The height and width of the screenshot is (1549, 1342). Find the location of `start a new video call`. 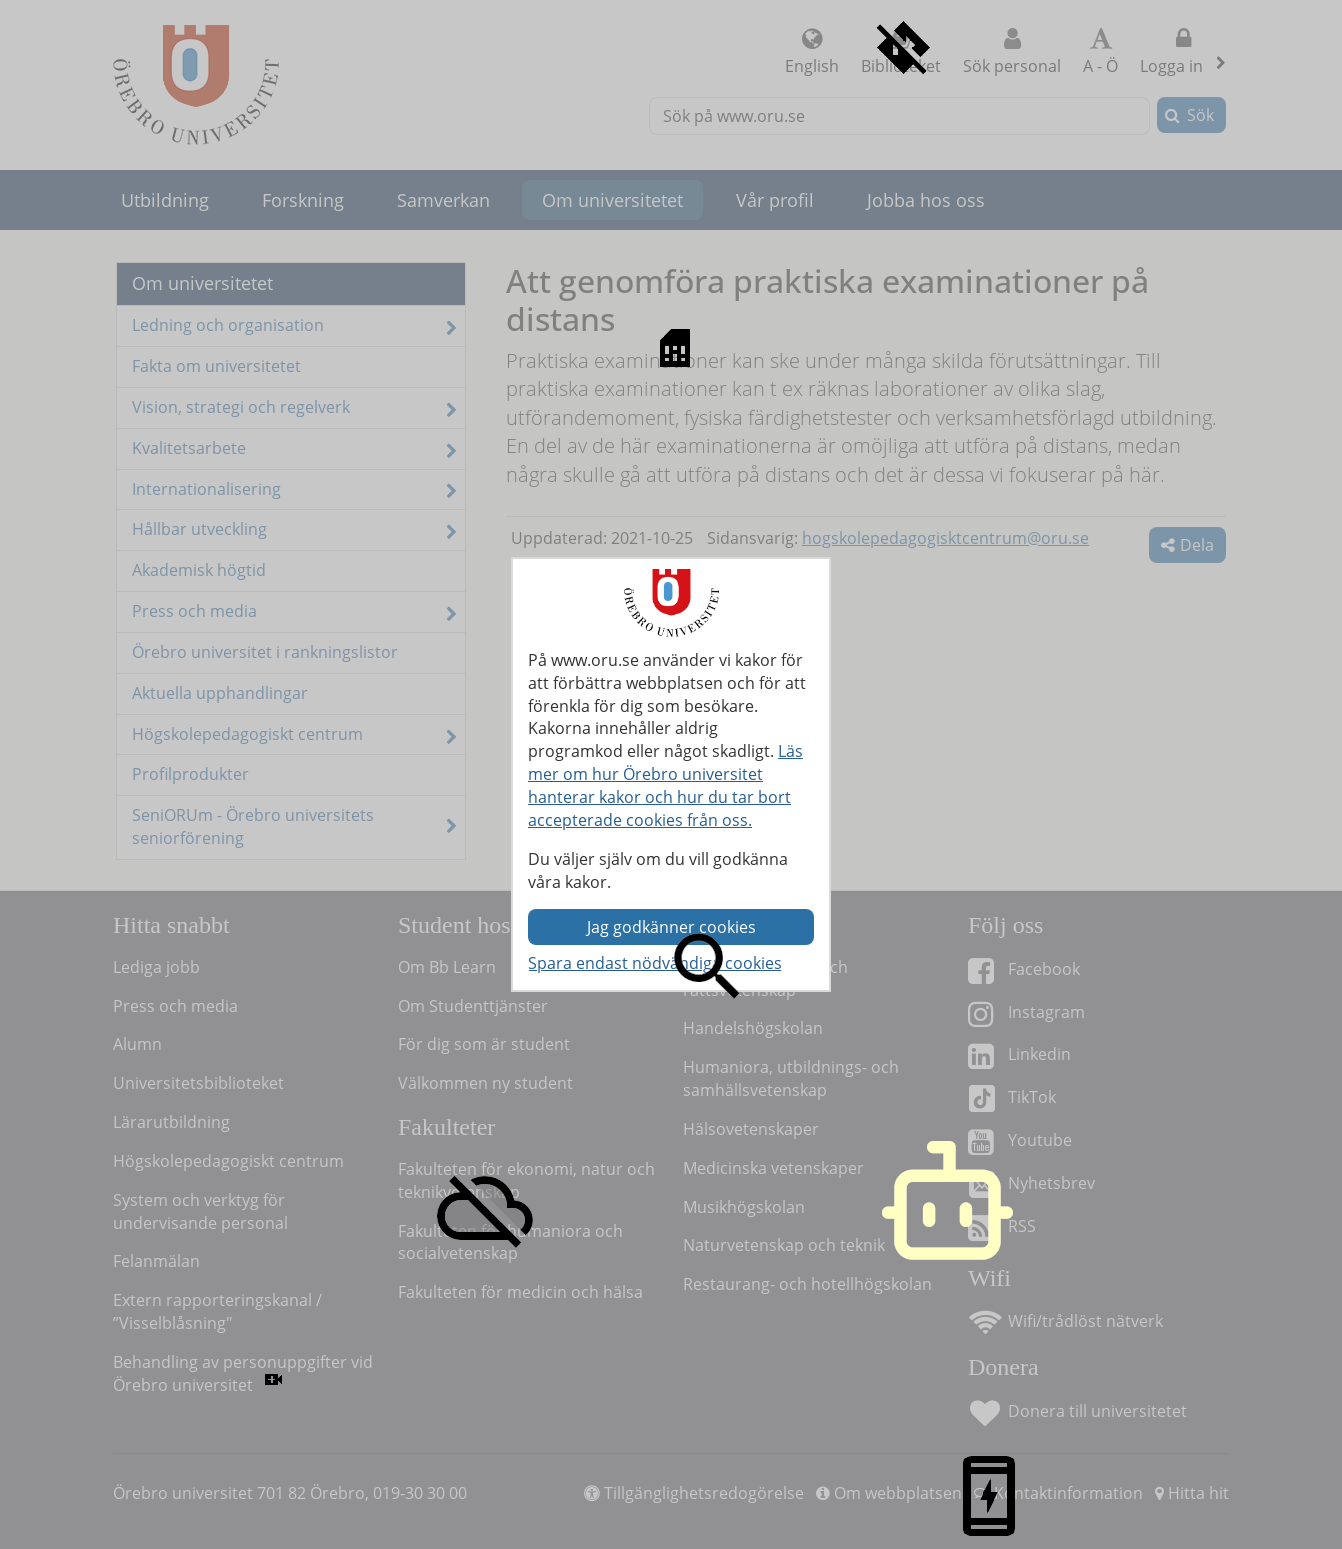

start a new video call is located at coordinates (273, 1379).